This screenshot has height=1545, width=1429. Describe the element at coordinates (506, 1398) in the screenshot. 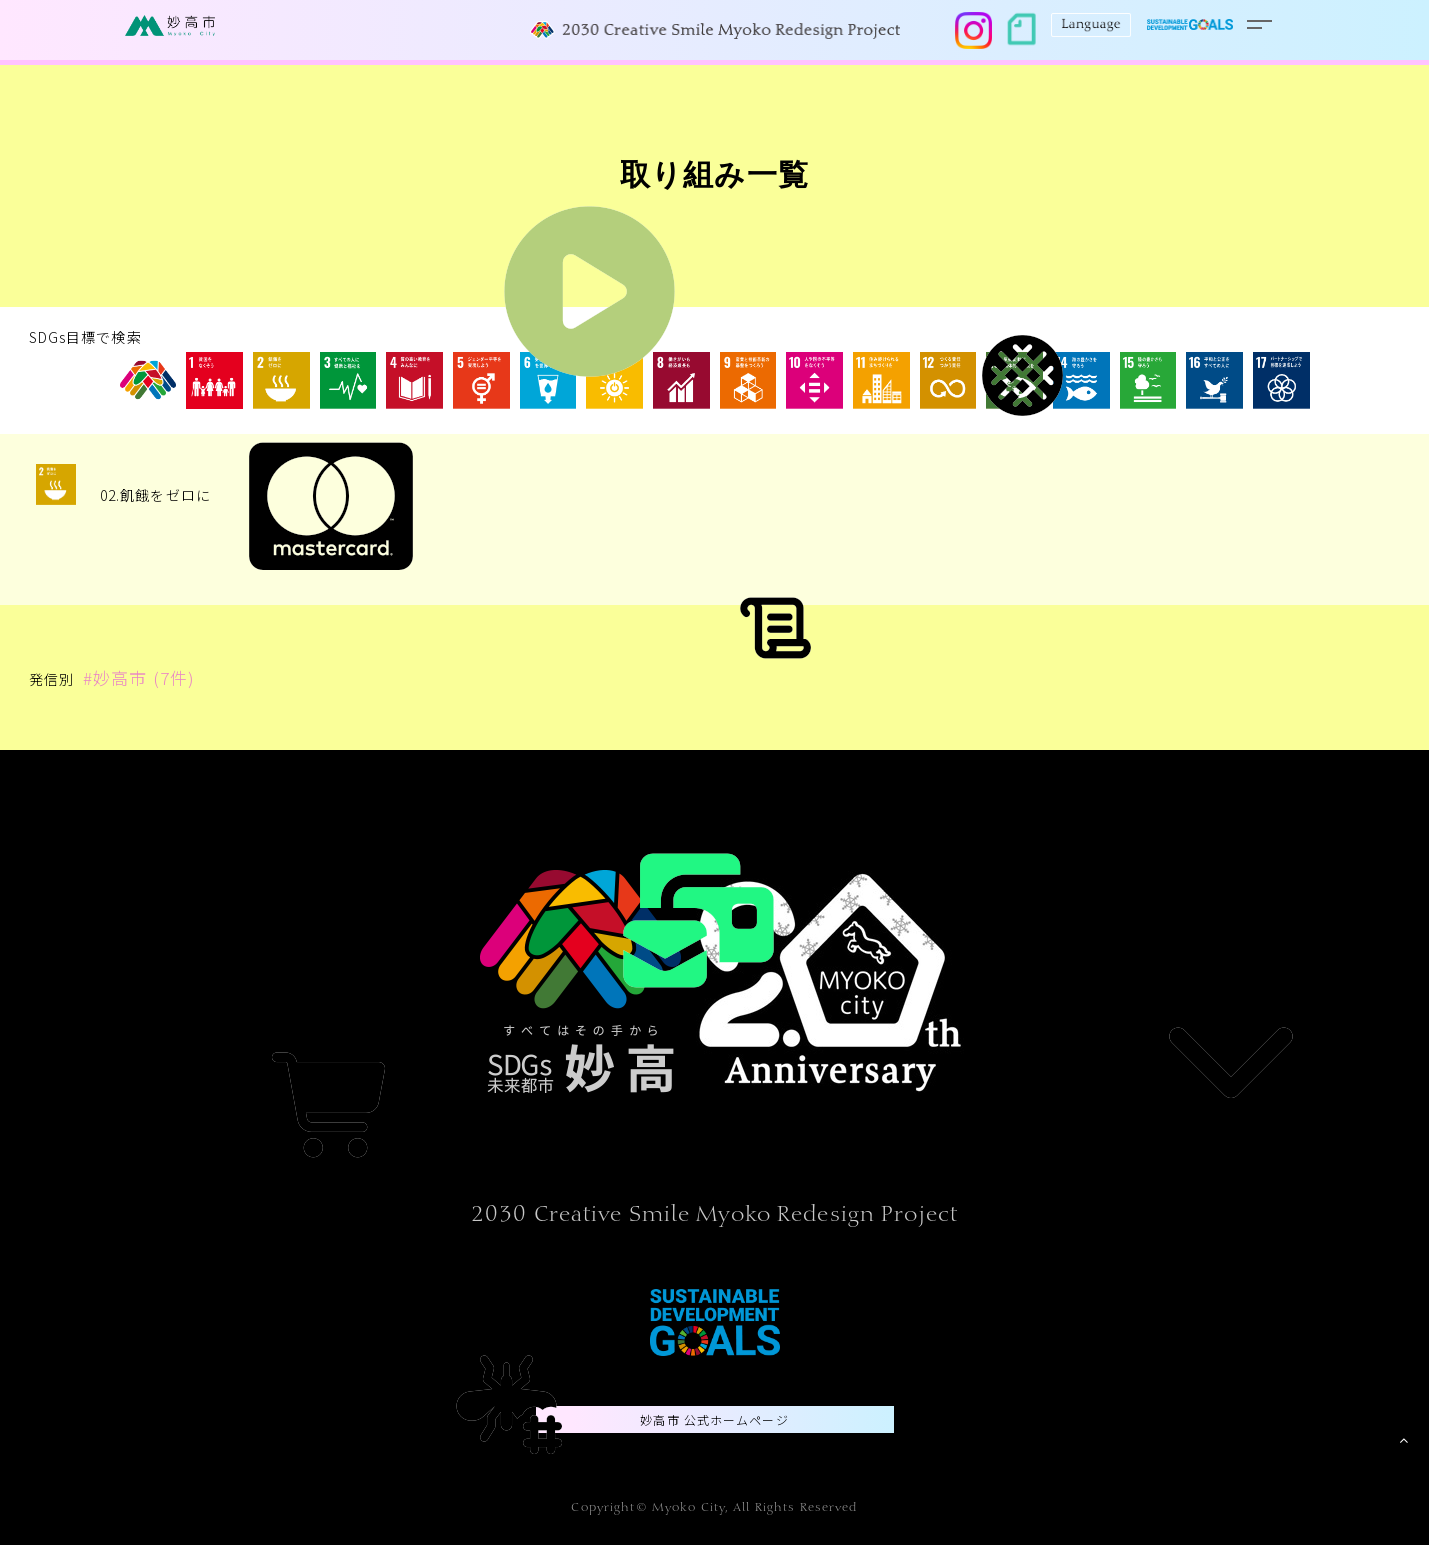

I see `mosquito protection or pest control settings` at that location.